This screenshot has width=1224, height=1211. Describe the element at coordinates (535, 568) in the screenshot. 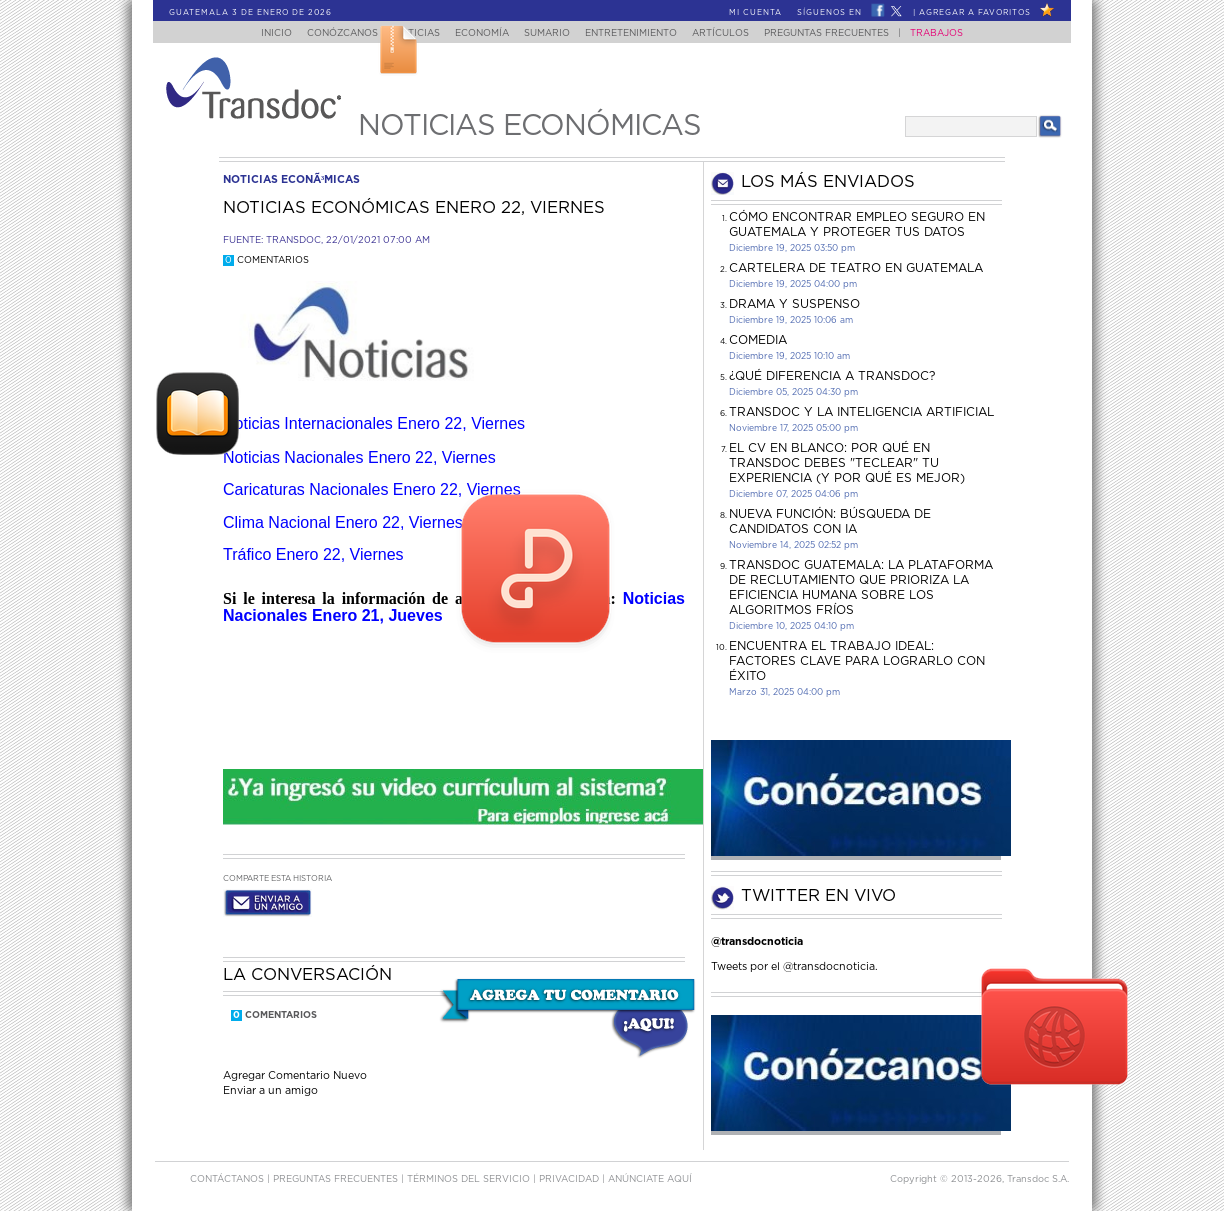

I see `open wps pdf editor application` at that location.